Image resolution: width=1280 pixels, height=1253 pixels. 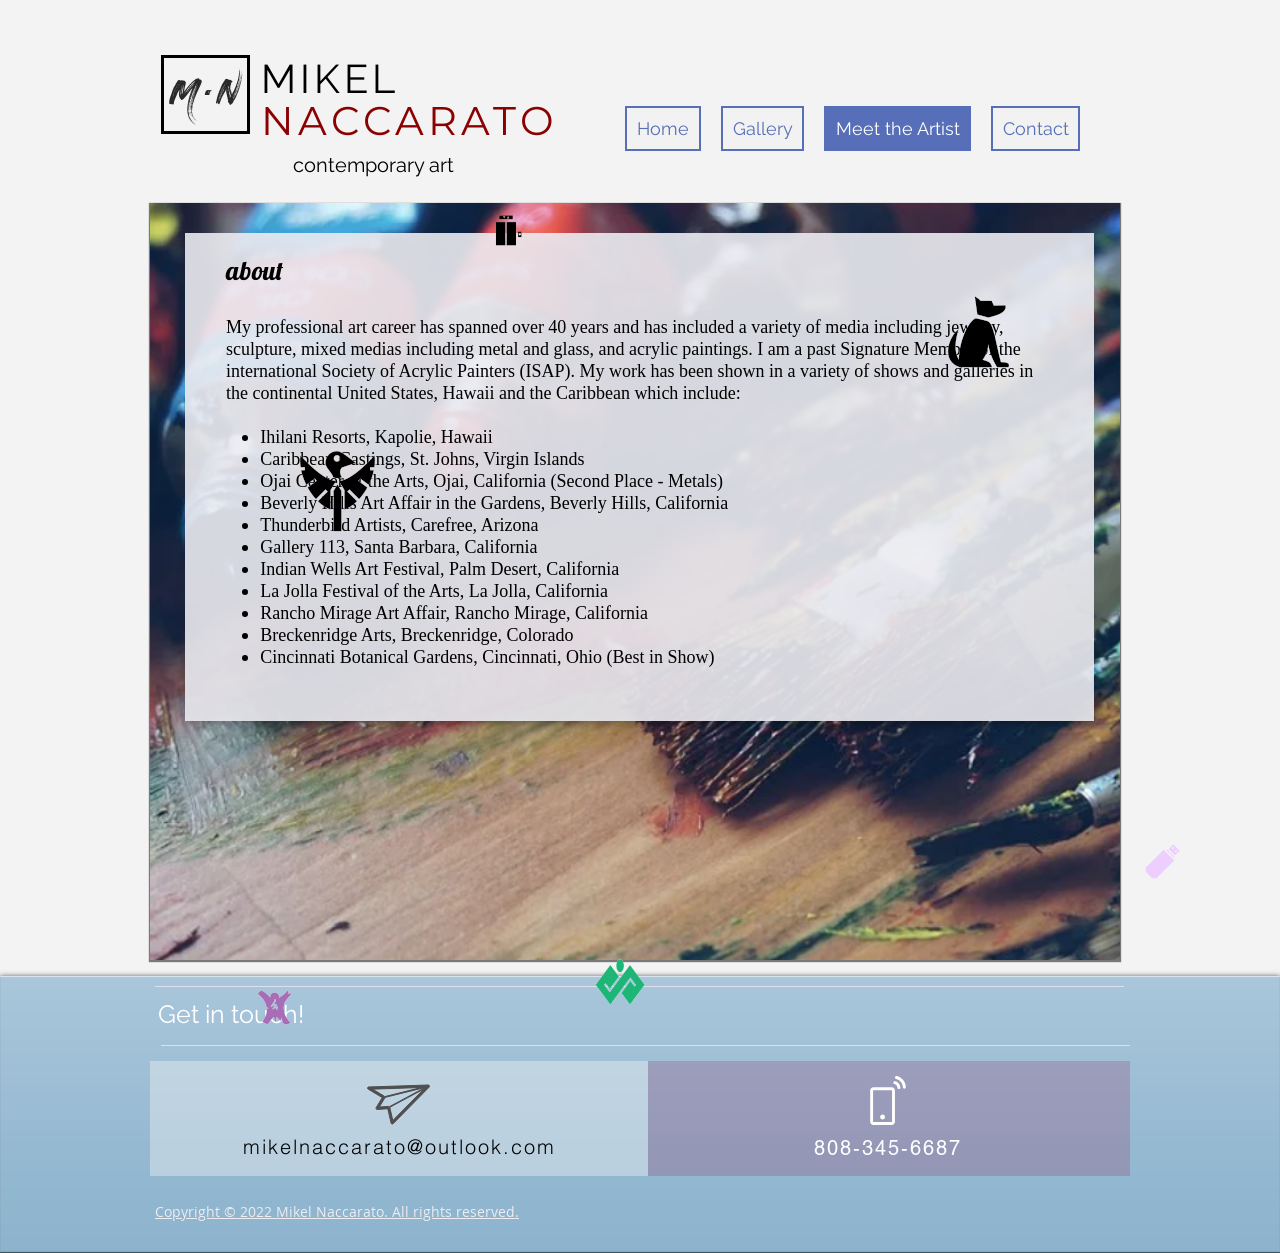 What do you see at coordinates (506, 230) in the screenshot?
I see `access elevator or floor navigation` at bounding box center [506, 230].